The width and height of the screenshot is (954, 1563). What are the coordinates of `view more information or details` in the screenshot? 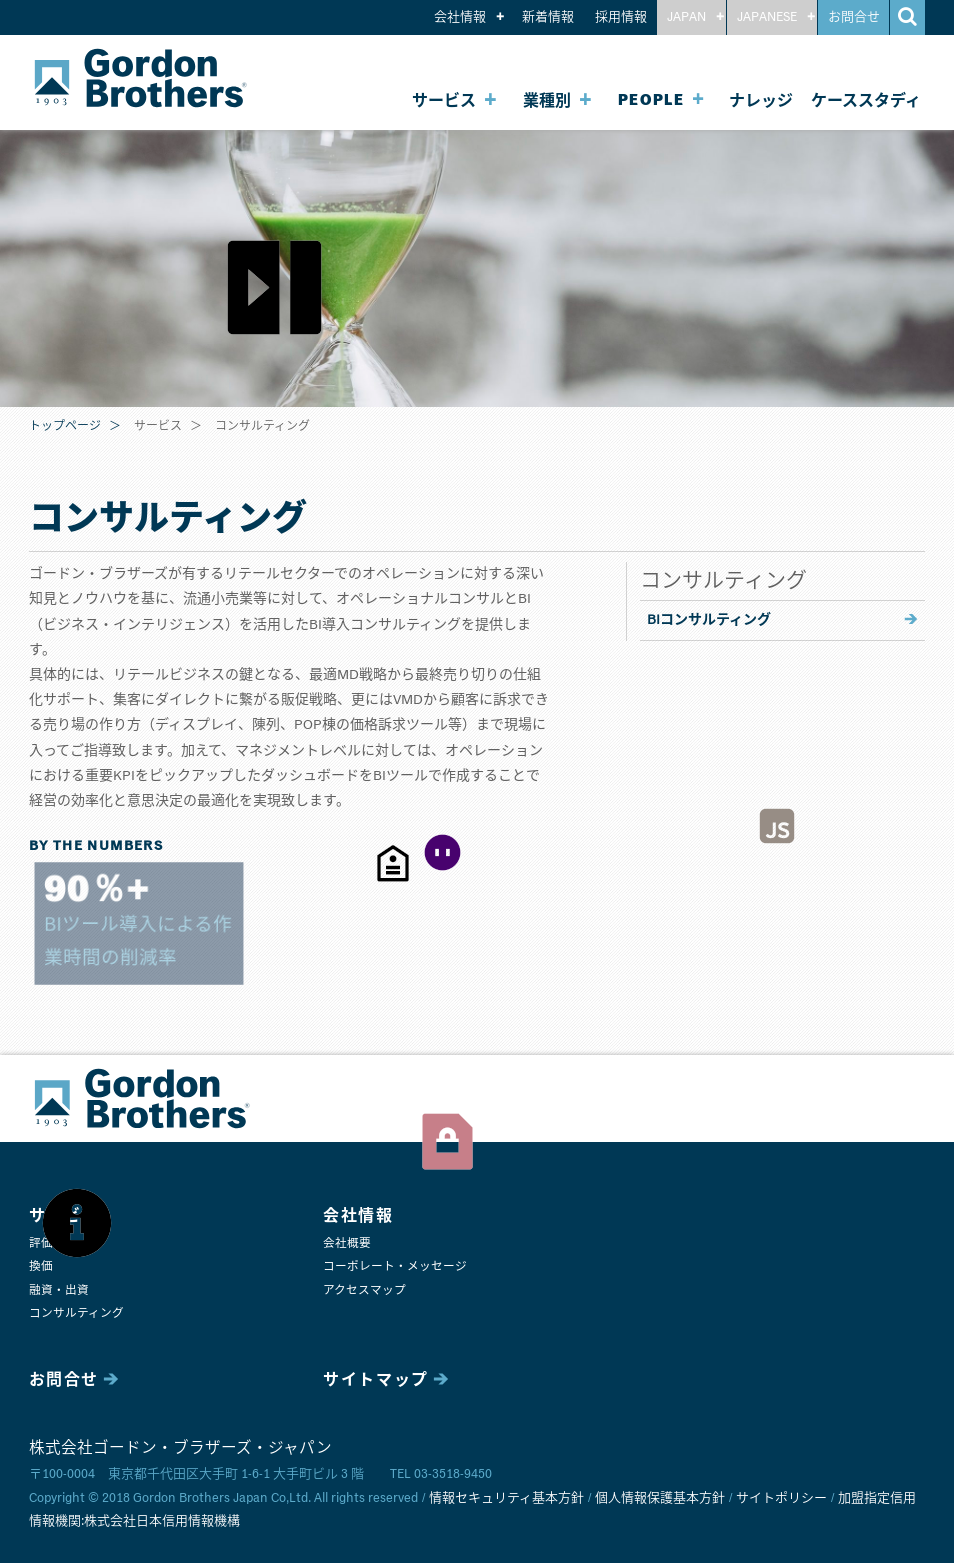 It's located at (77, 1223).